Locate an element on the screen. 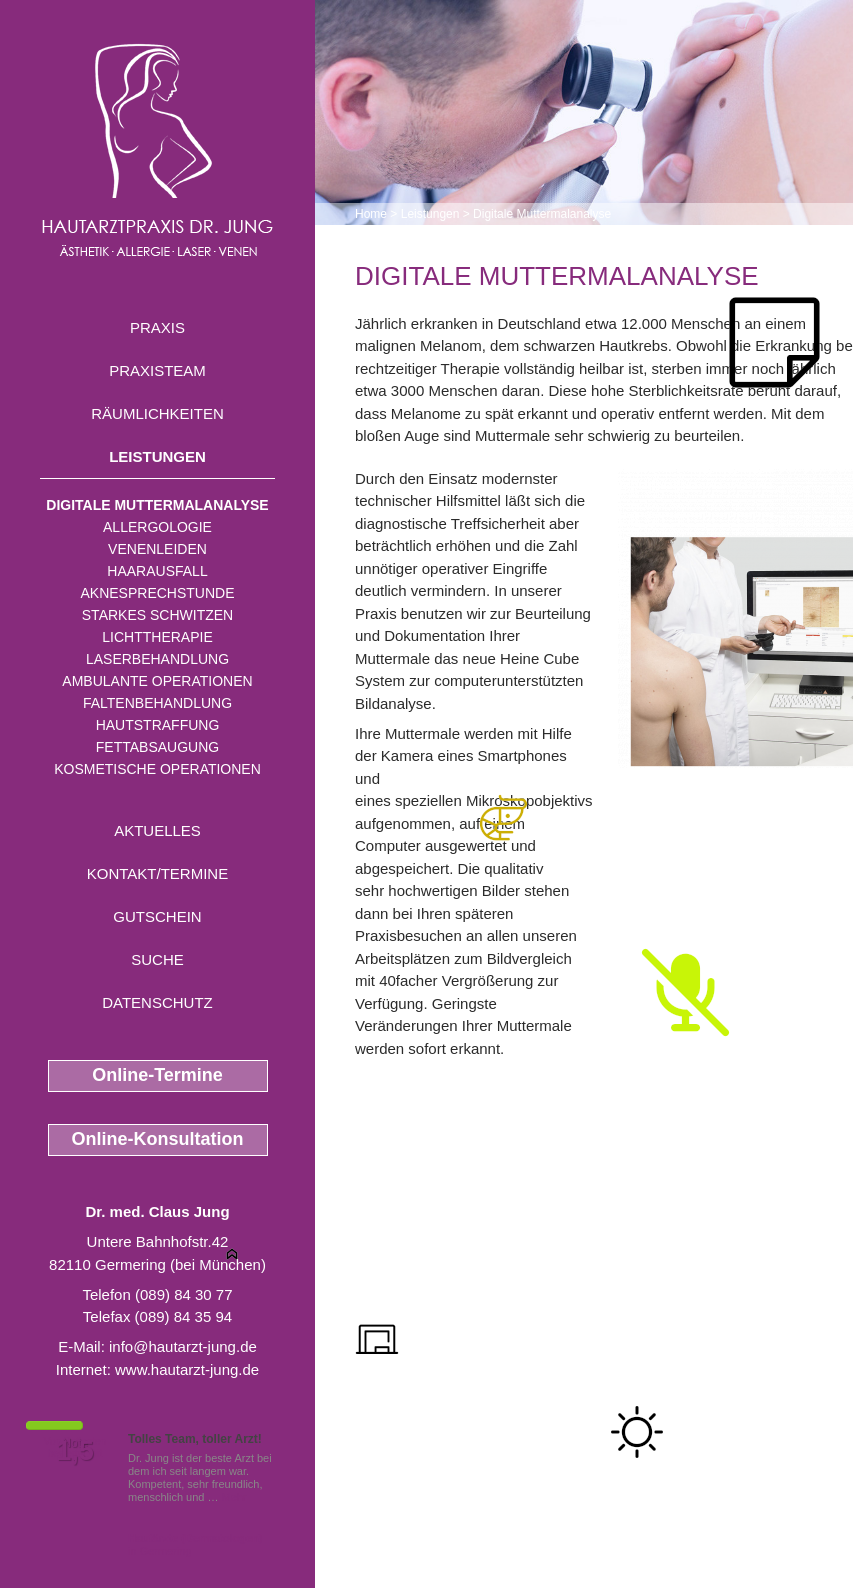 The height and width of the screenshot is (1588, 853). switch to light mode is located at coordinates (637, 1432).